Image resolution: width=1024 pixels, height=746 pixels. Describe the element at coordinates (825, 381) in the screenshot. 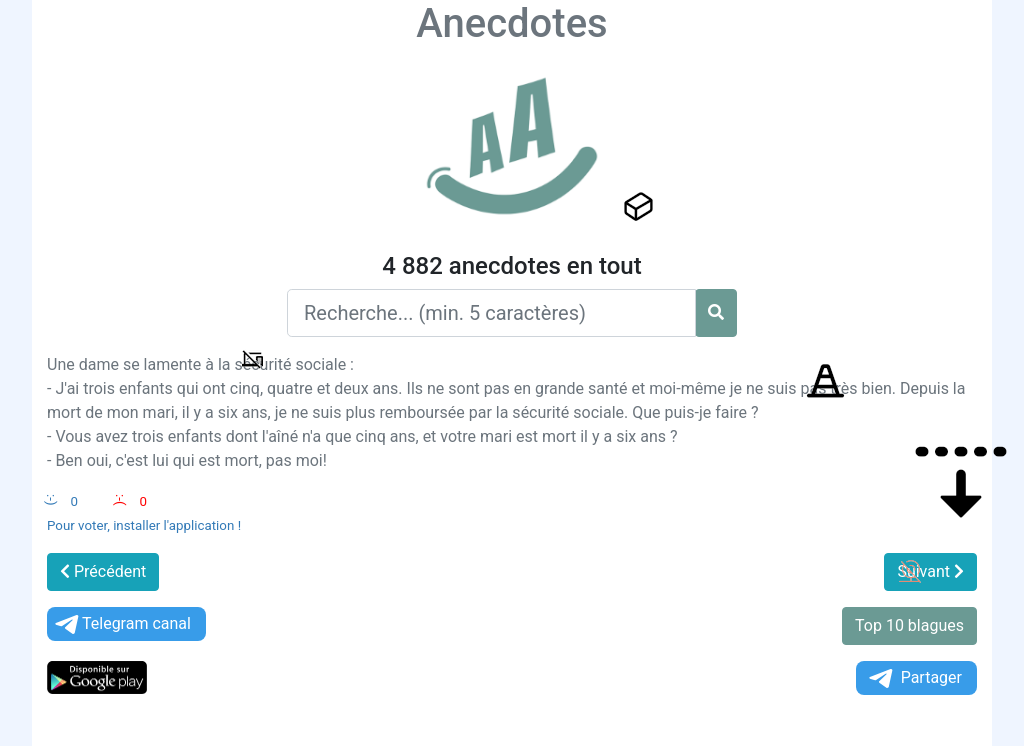

I see `indicates construction or maintenance in progress` at that location.